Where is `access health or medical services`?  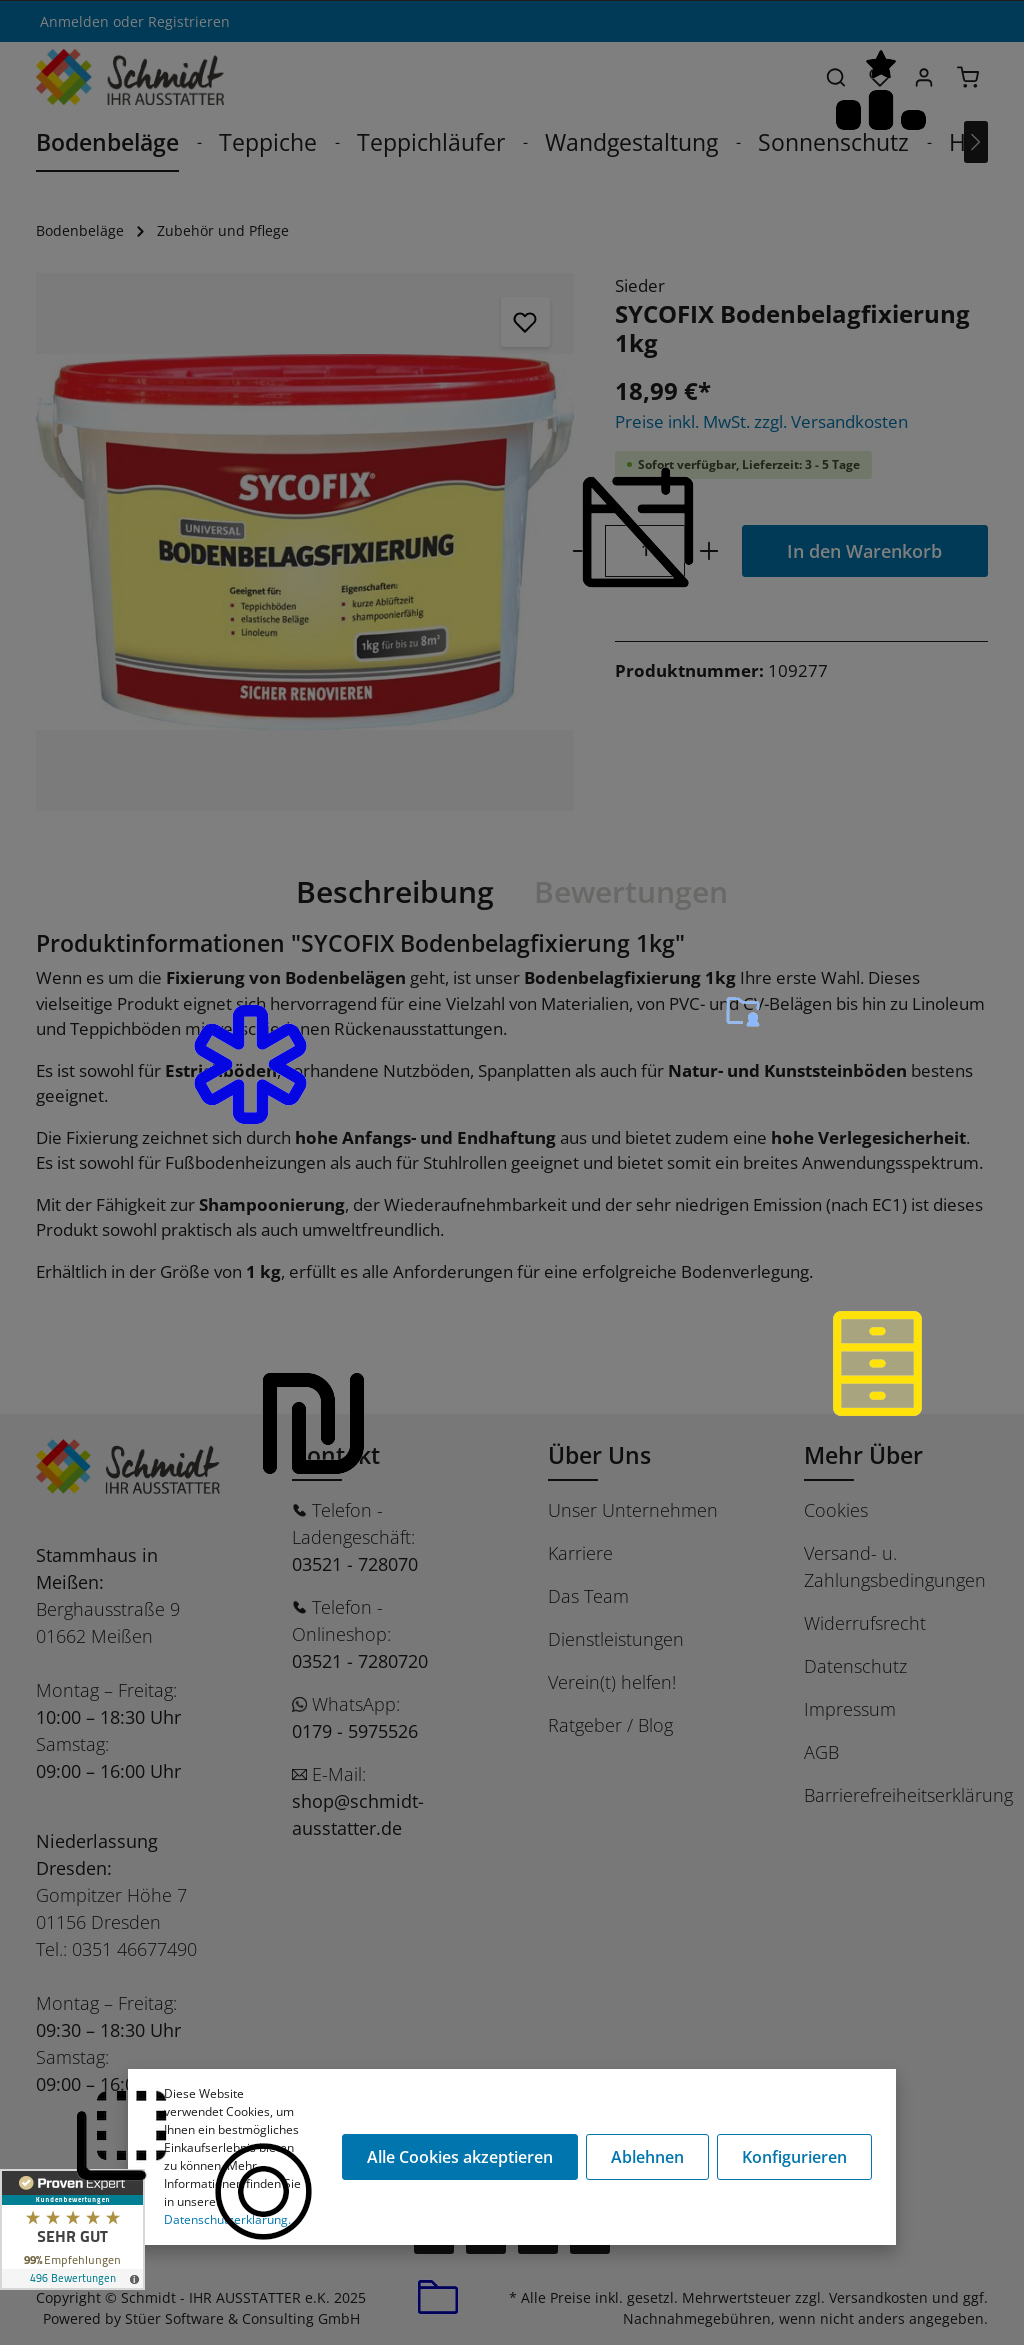
access health or medical services is located at coordinates (250, 1064).